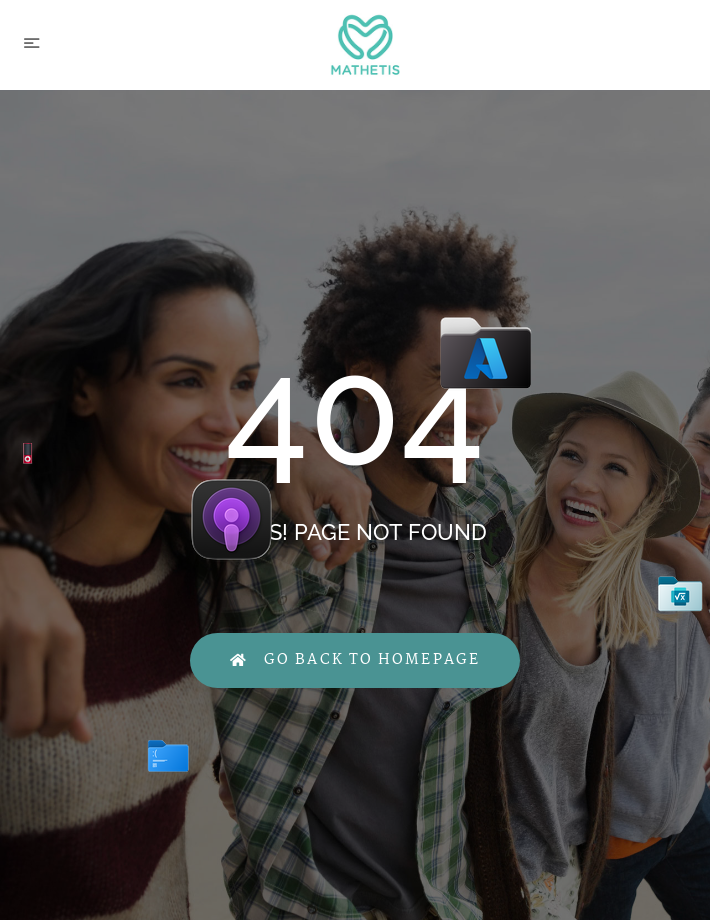 This screenshot has width=710, height=922. Describe the element at coordinates (168, 757) in the screenshot. I see `folder containing system crash logs or error reports` at that location.